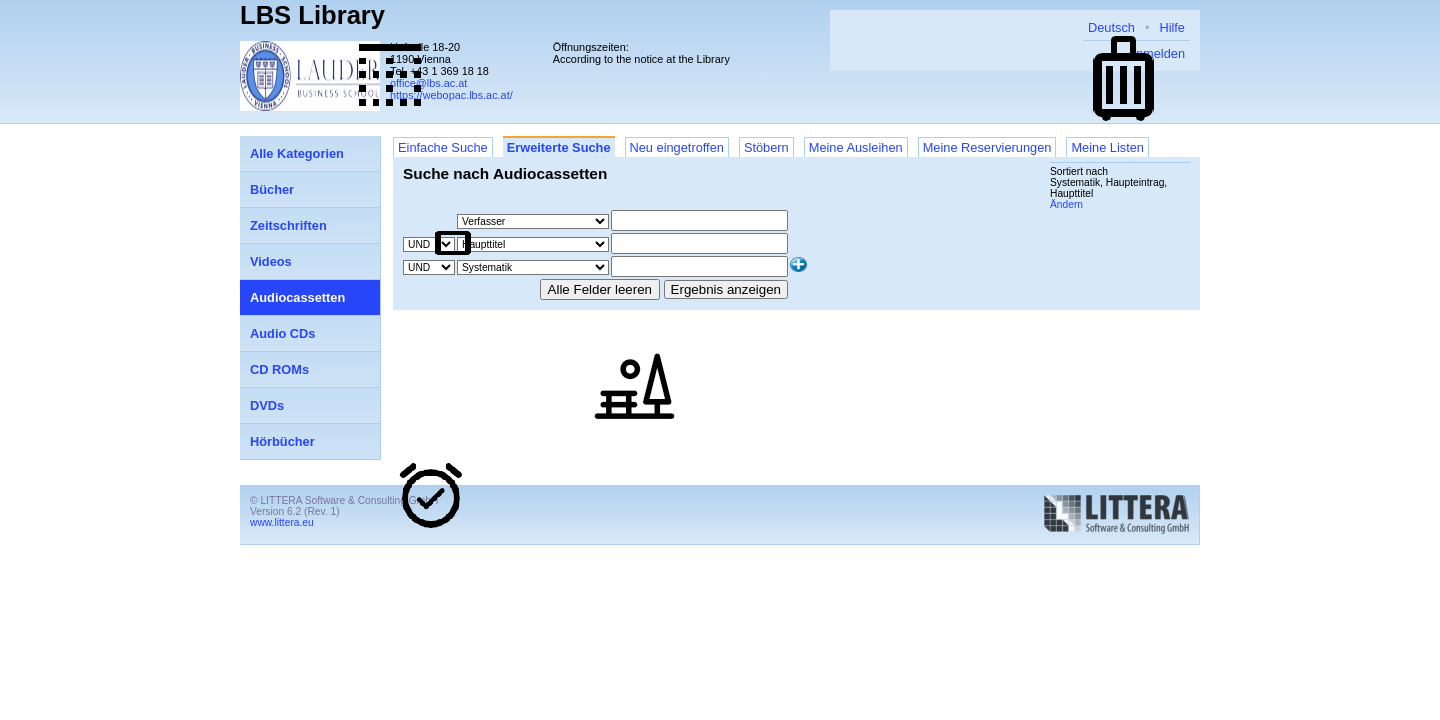 The width and height of the screenshot is (1440, 720). What do you see at coordinates (453, 243) in the screenshot?
I see `switch device to landscape mode` at bounding box center [453, 243].